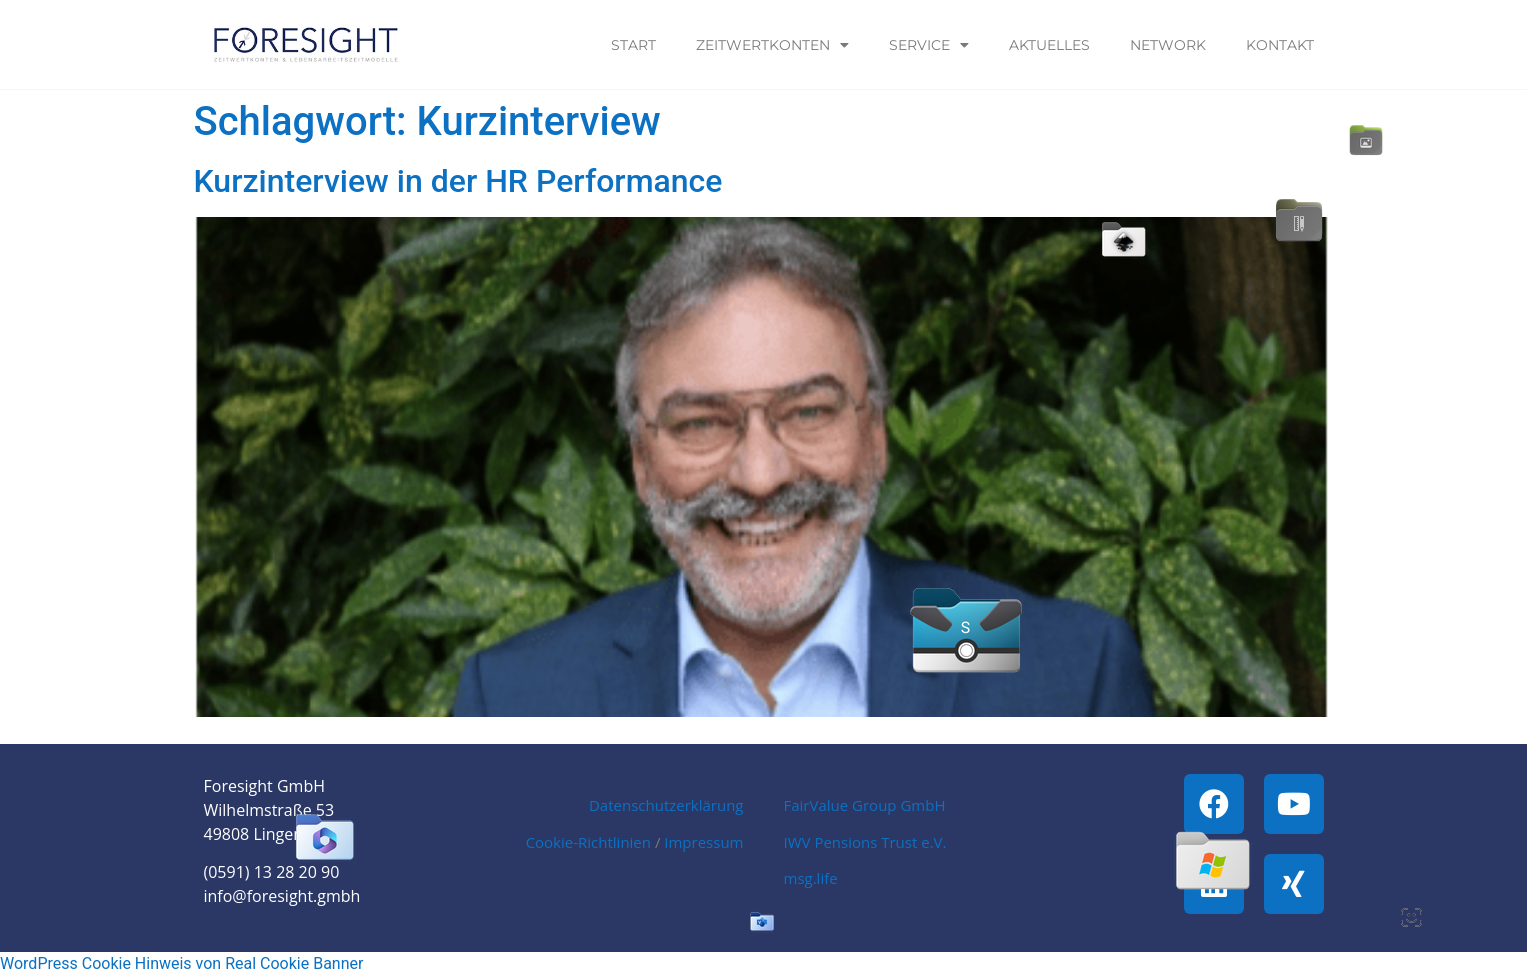 The image size is (1527, 976). Describe the element at coordinates (1123, 240) in the screenshot. I see `open inkscape project files folder` at that location.